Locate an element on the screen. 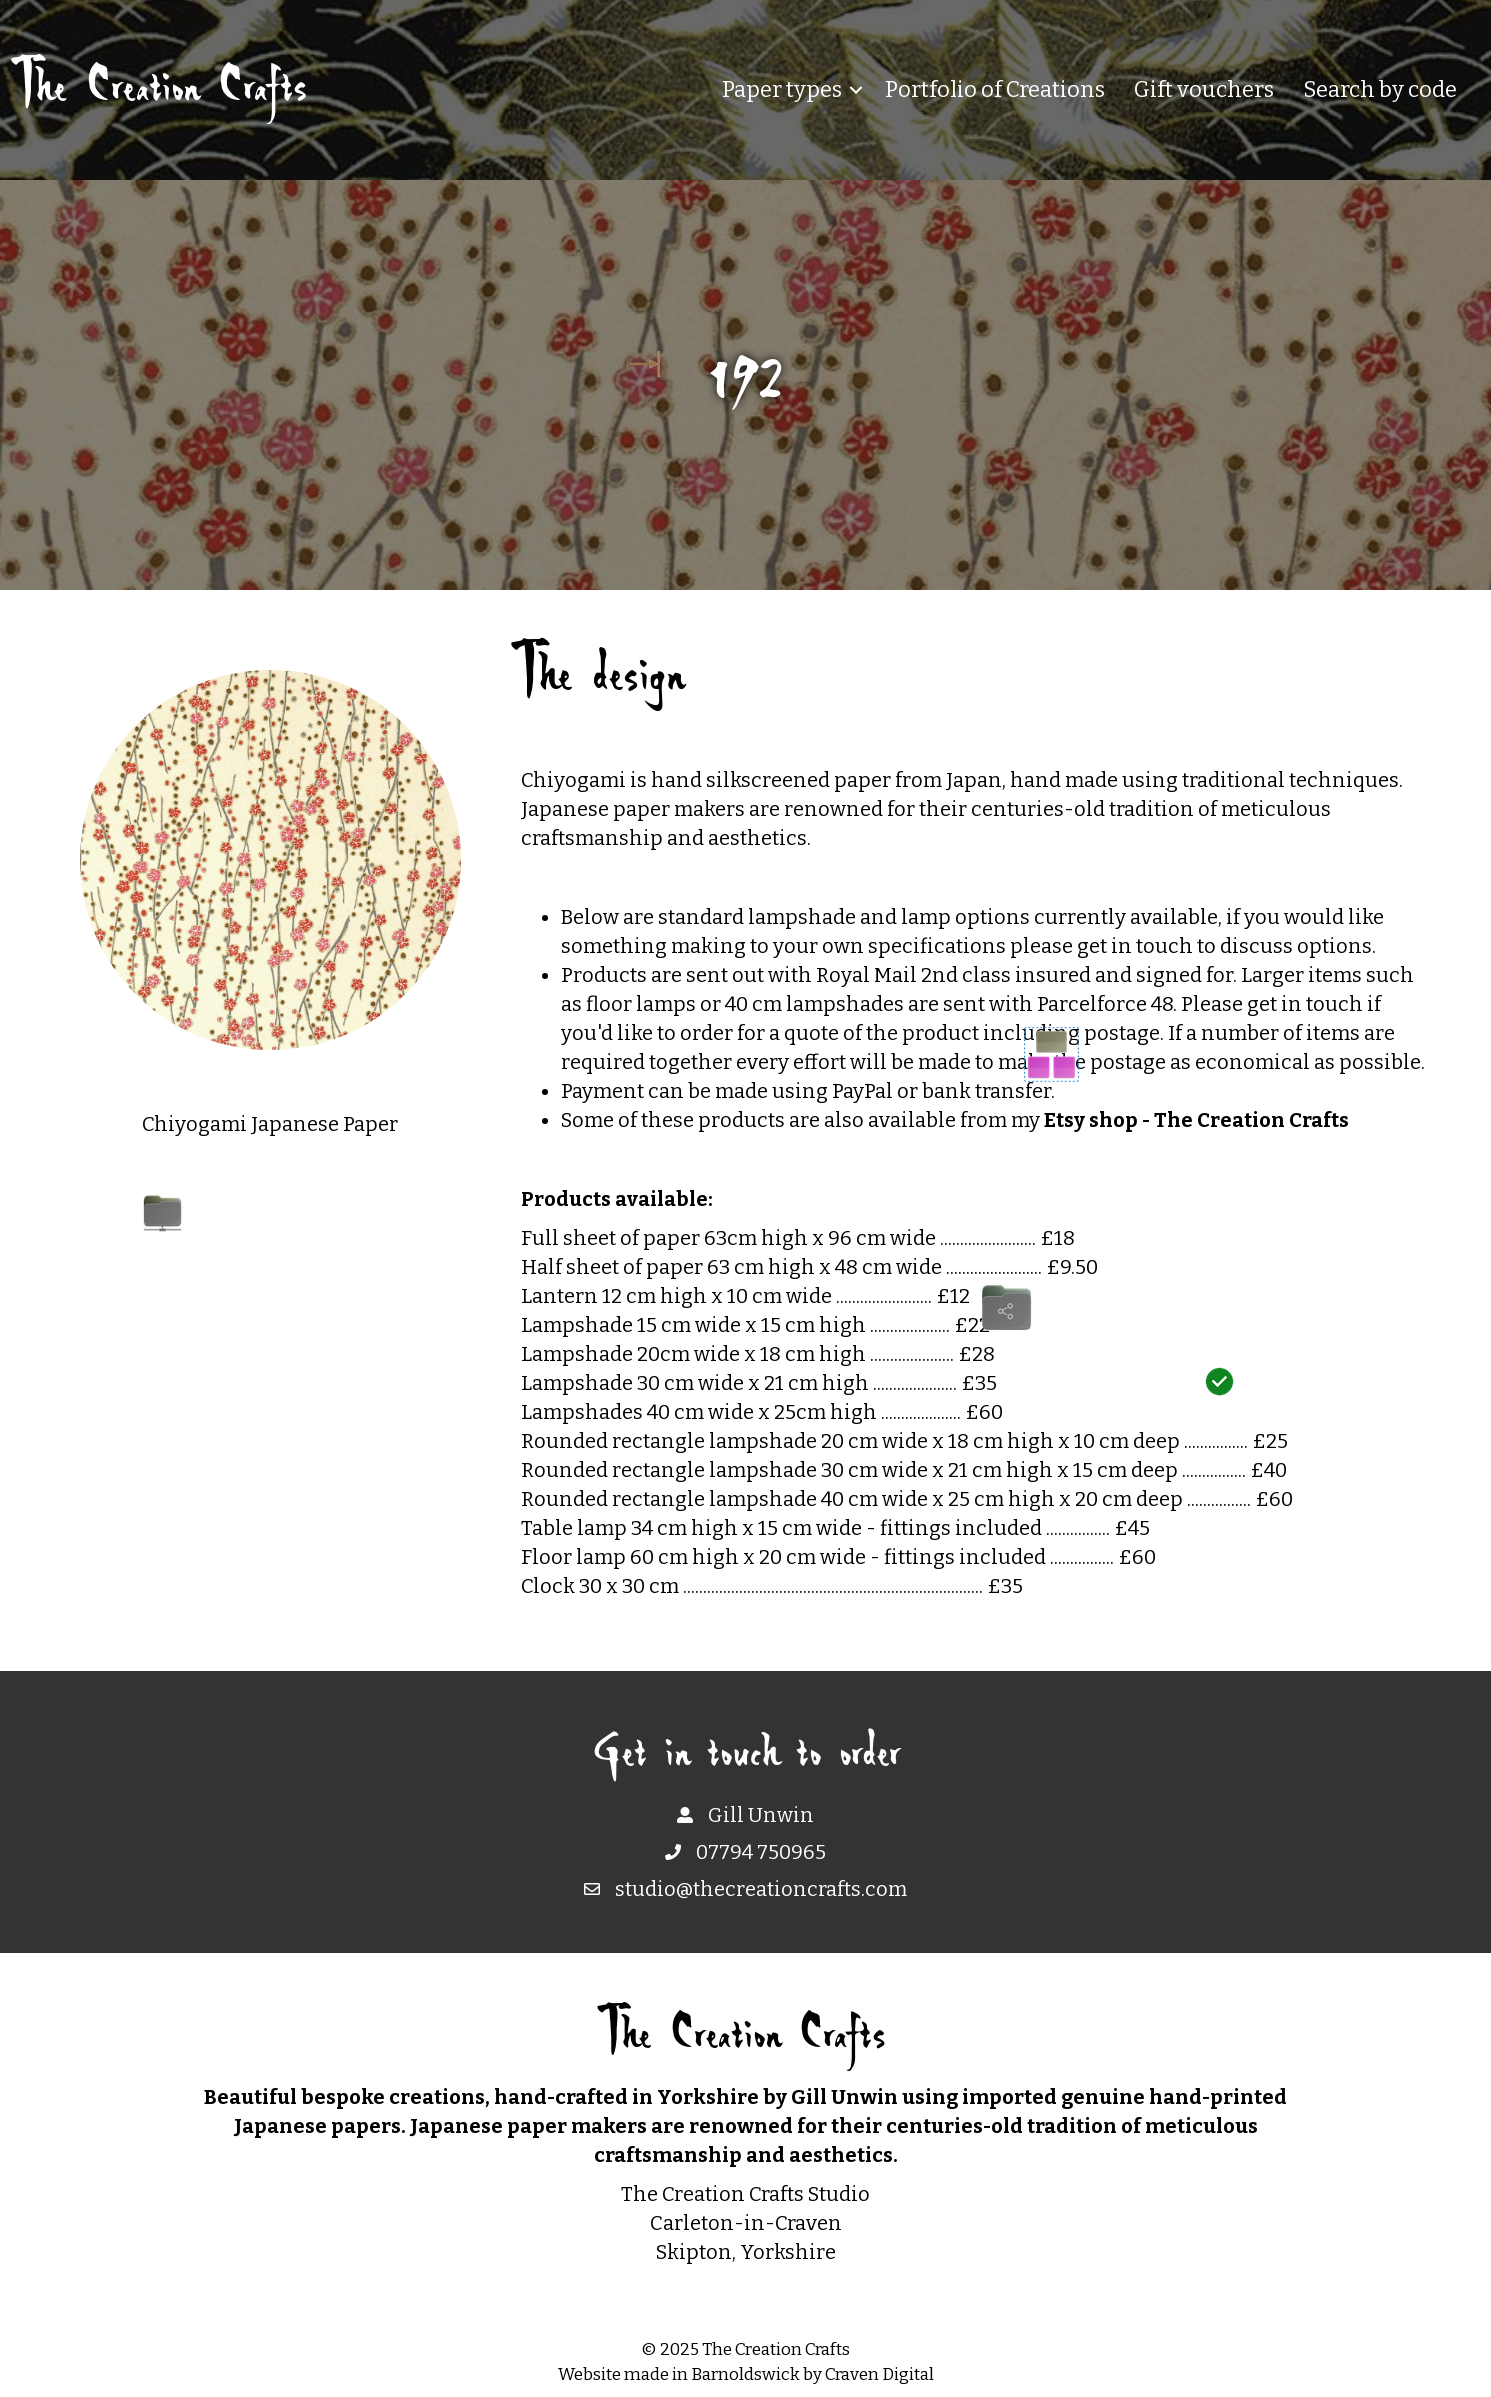 This screenshot has height=2397, width=1491. access a remote or network folder is located at coordinates (162, 1212).